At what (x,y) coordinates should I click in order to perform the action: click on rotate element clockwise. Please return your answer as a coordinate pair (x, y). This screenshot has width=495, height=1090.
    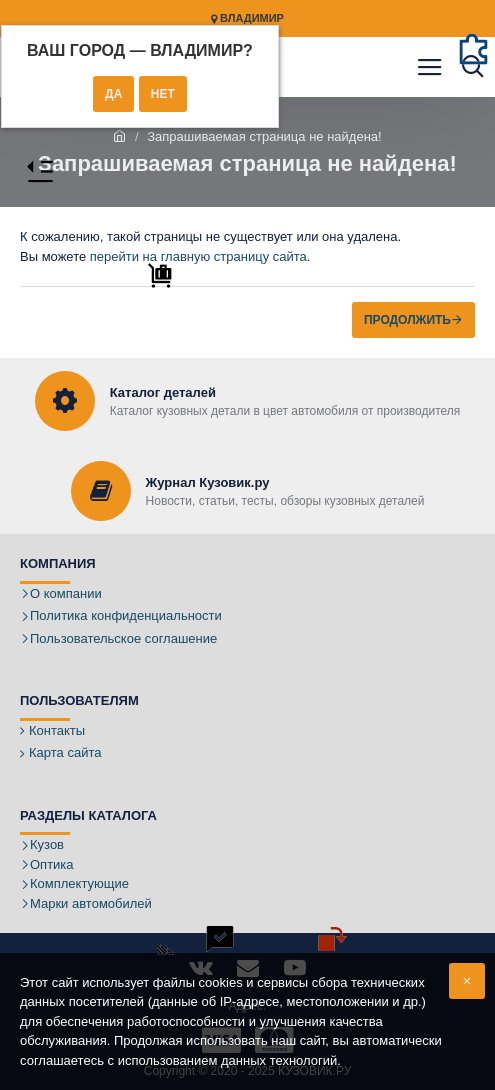
    Looking at the image, I should click on (332, 939).